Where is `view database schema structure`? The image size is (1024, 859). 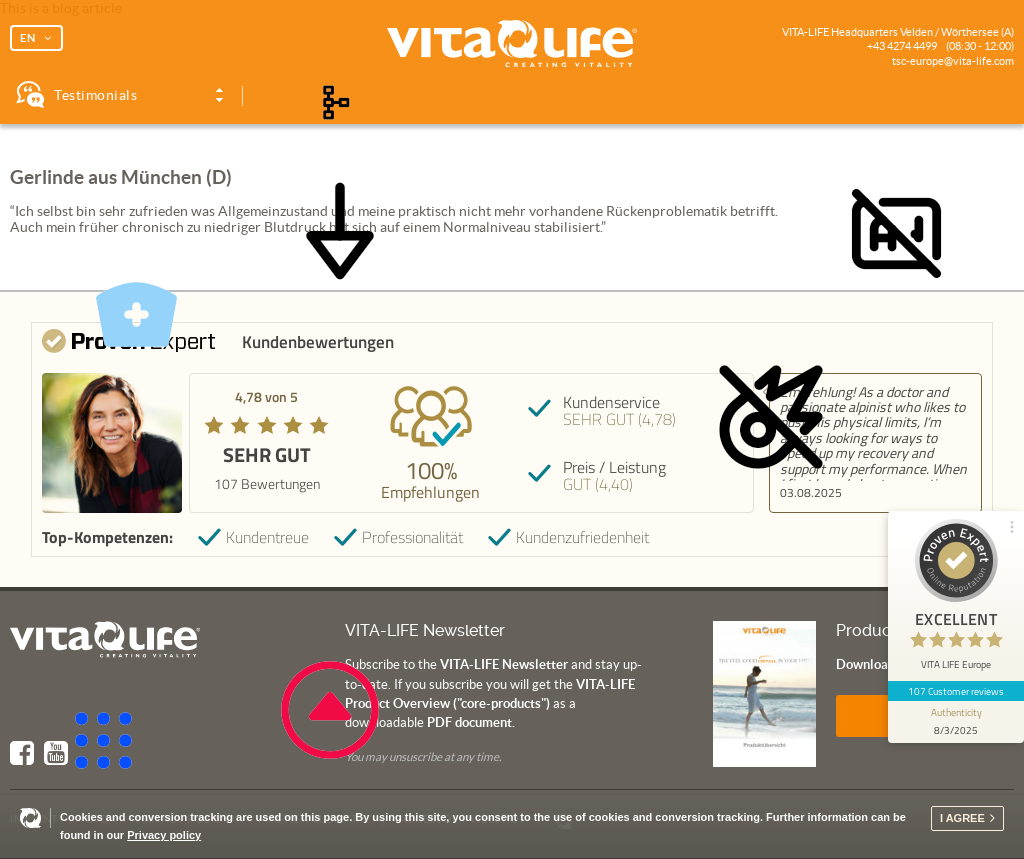
view database schema structure is located at coordinates (335, 102).